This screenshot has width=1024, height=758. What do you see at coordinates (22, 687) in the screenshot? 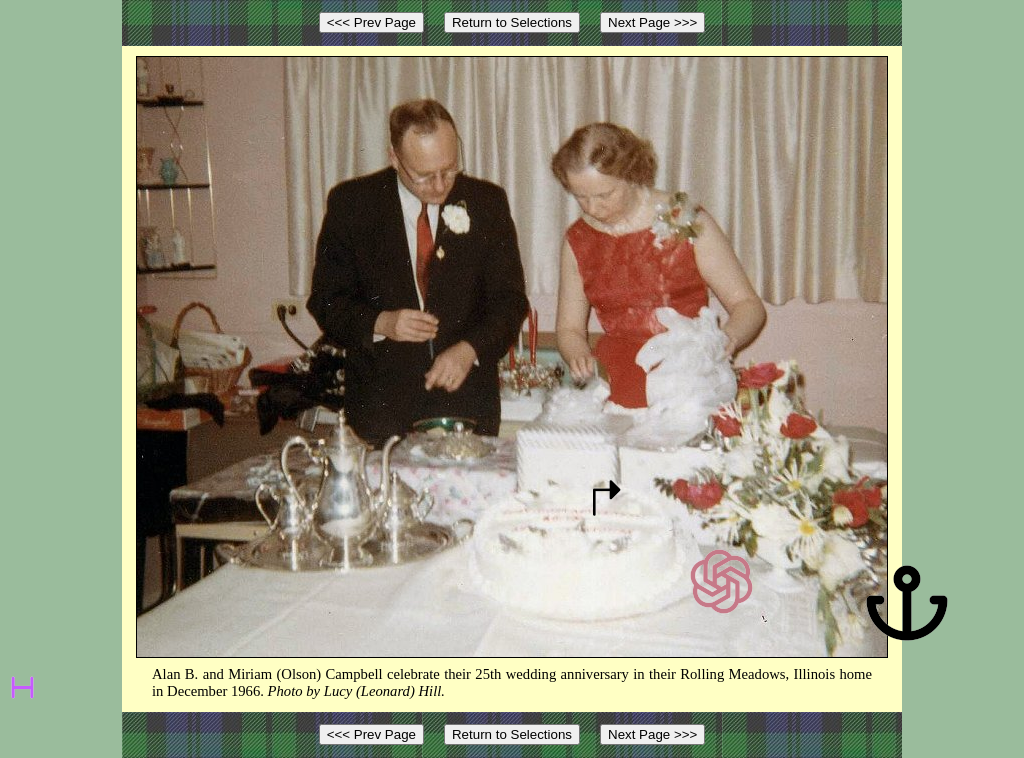
I see `apply heading text formatting` at bounding box center [22, 687].